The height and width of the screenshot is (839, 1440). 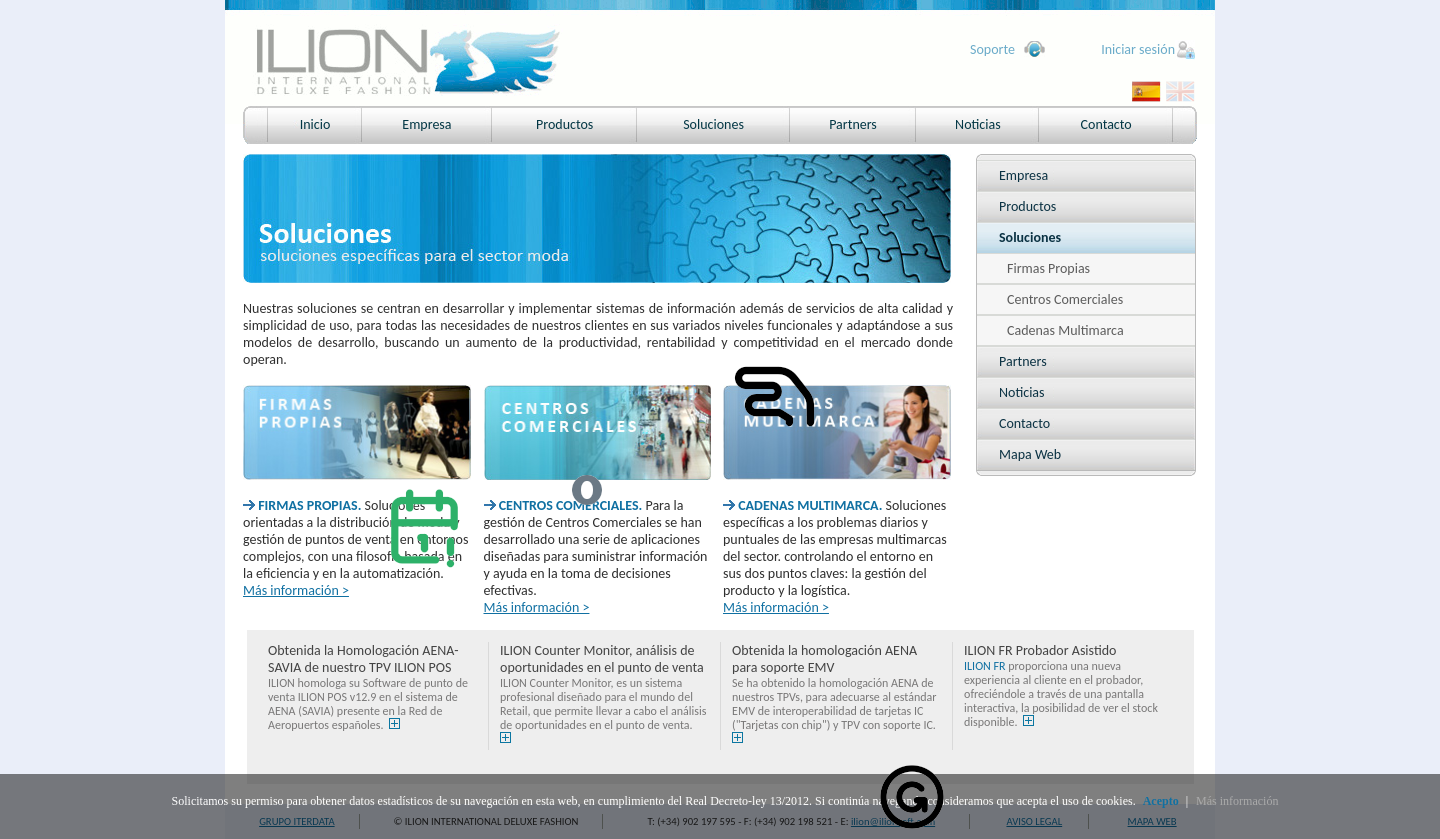 I want to click on calendar event requiring attention, so click(x=424, y=526).